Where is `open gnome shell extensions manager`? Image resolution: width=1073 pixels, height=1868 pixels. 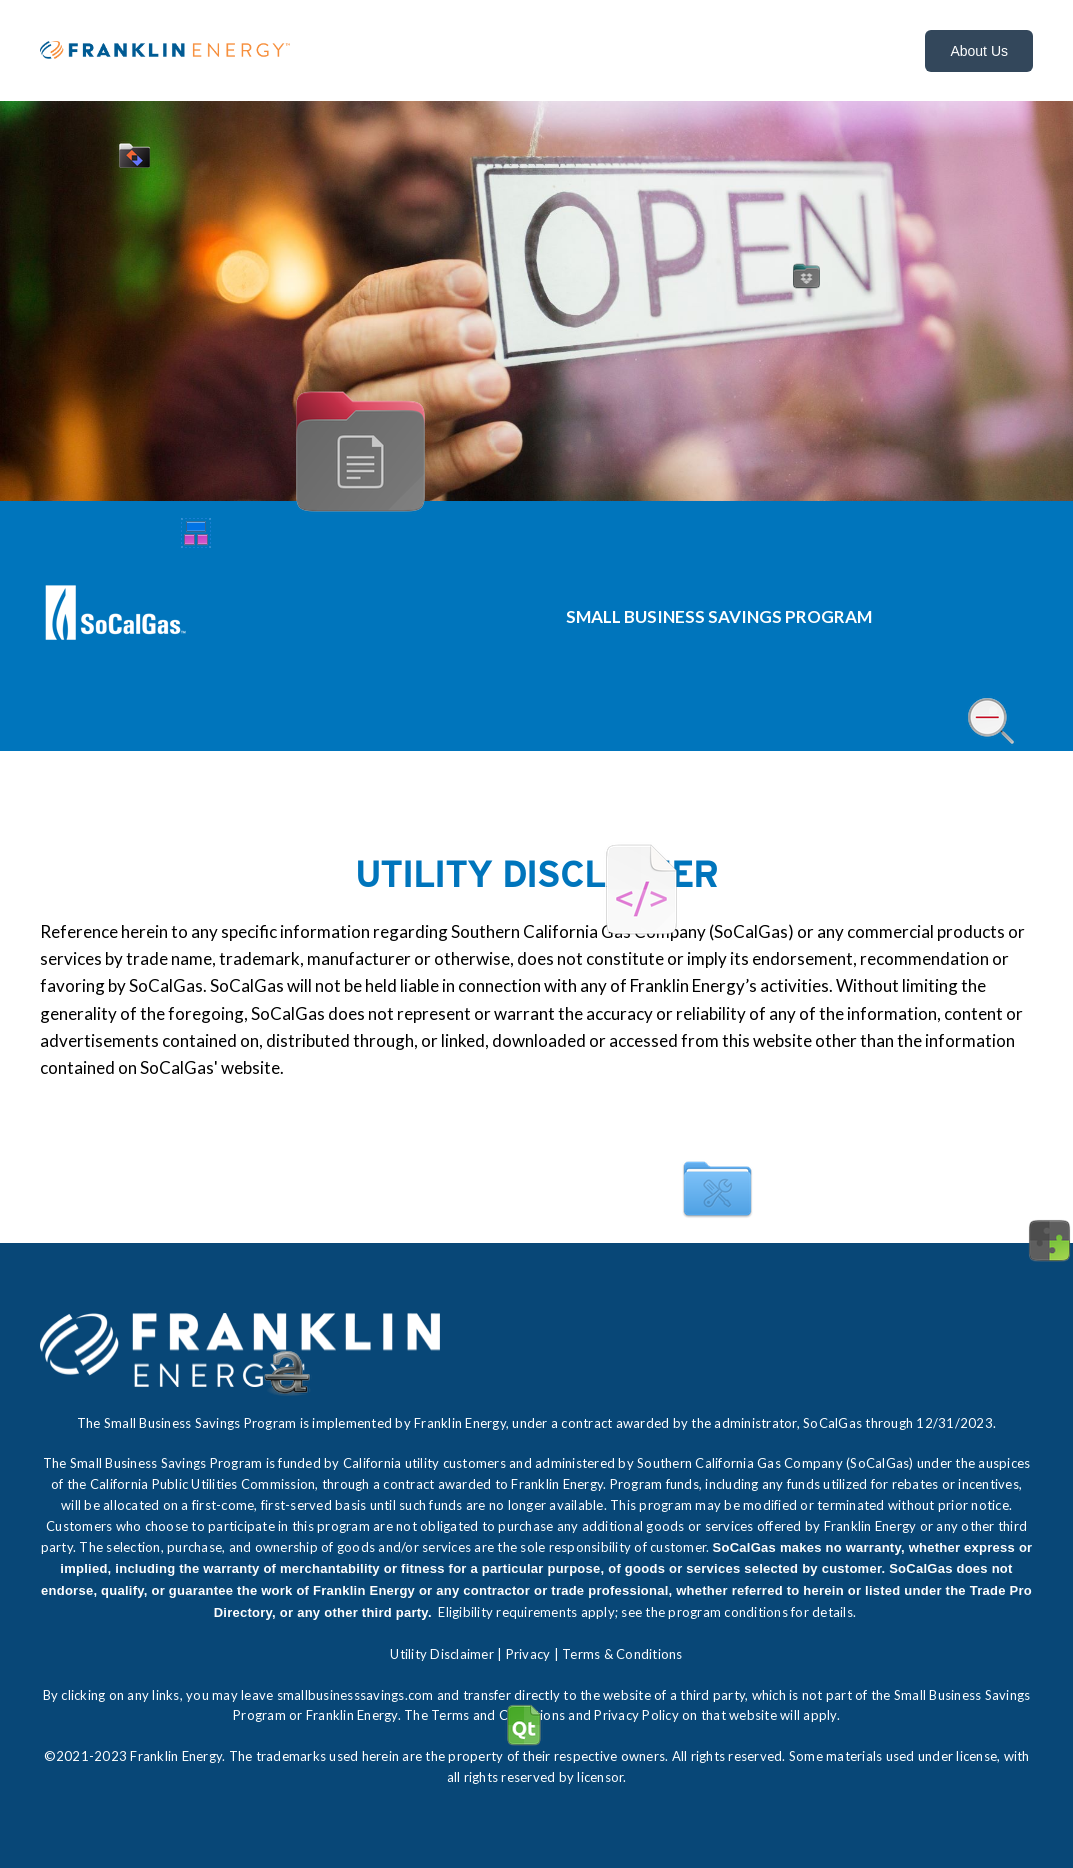 open gnome shell extensions manager is located at coordinates (1049, 1240).